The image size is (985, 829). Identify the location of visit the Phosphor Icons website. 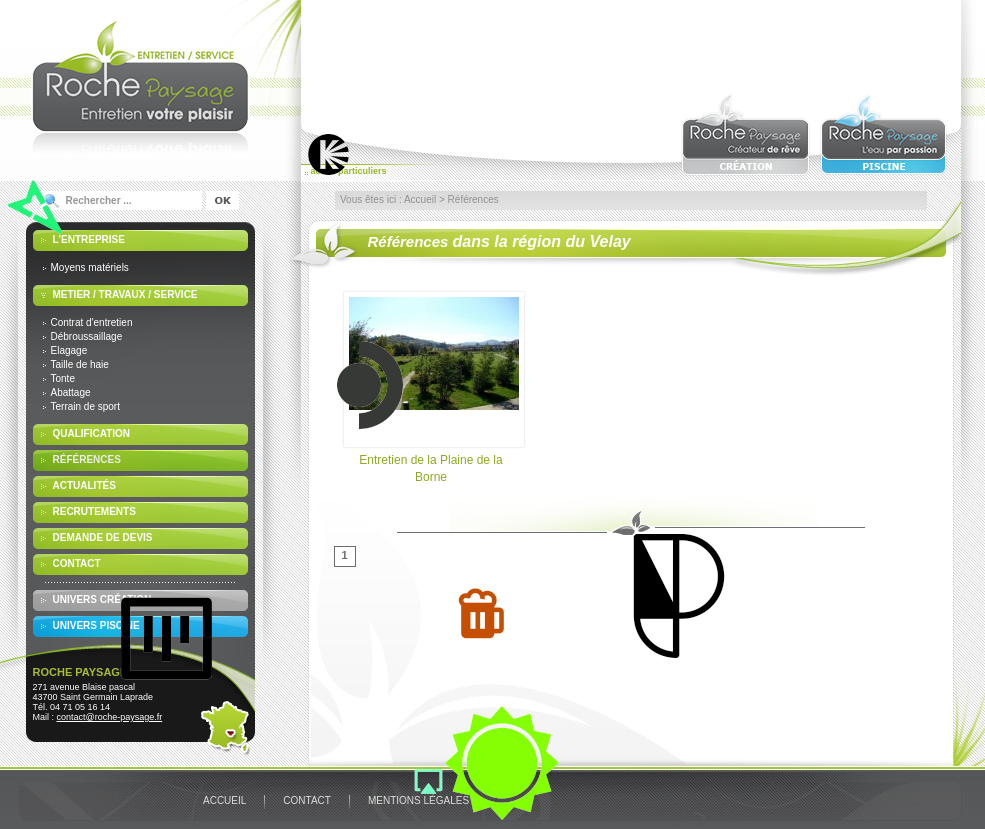
(679, 596).